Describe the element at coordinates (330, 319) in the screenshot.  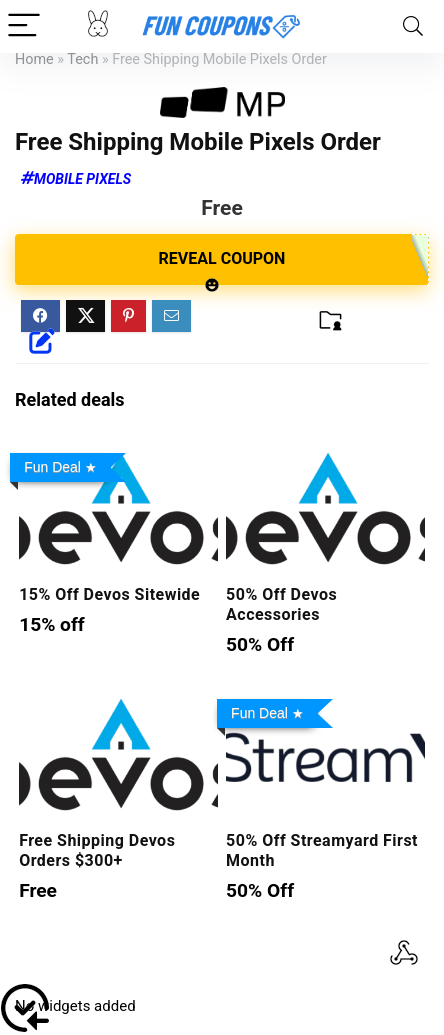
I see `access user profile folder` at that location.